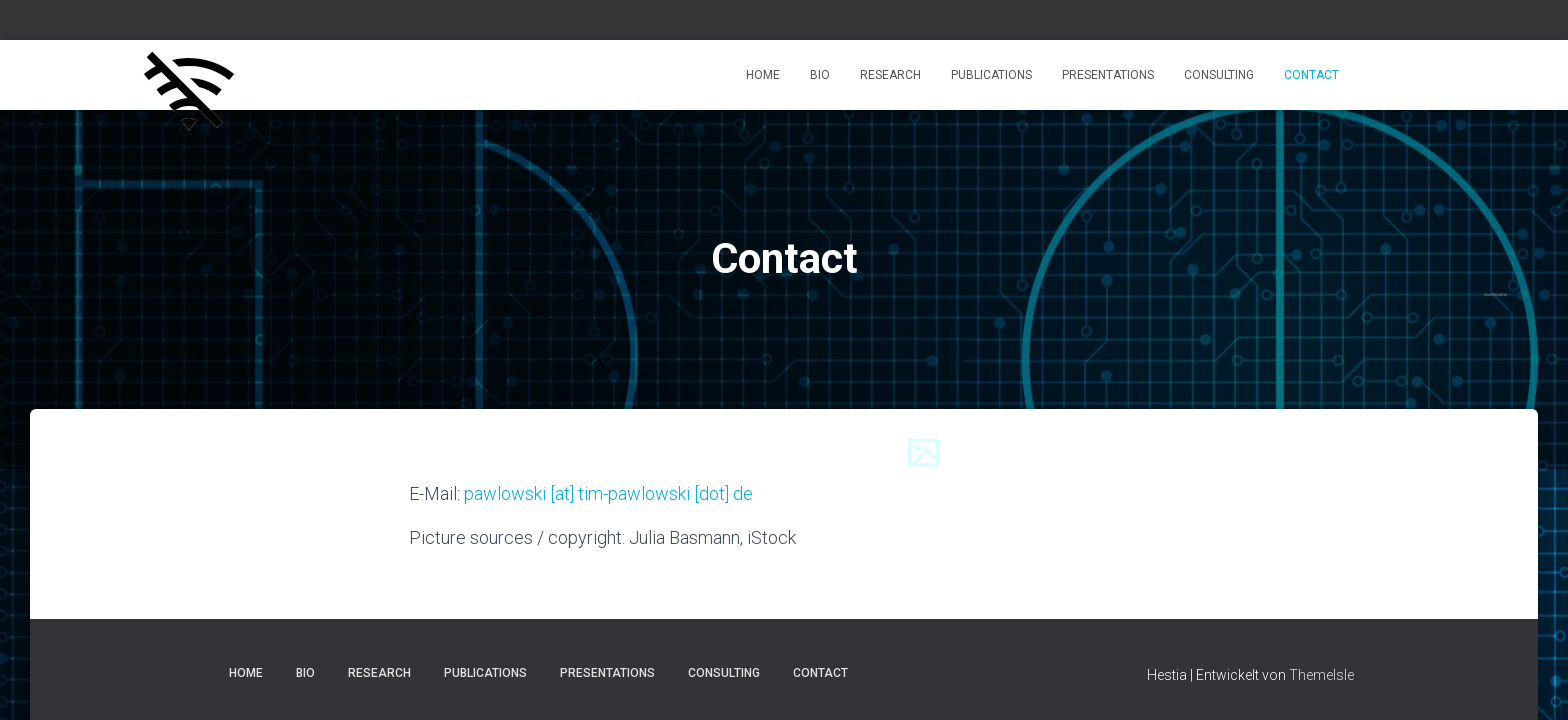 The width and height of the screenshot is (1568, 720). Describe the element at coordinates (189, 94) in the screenshot. I see `indicates no wifi connection available` at that location.